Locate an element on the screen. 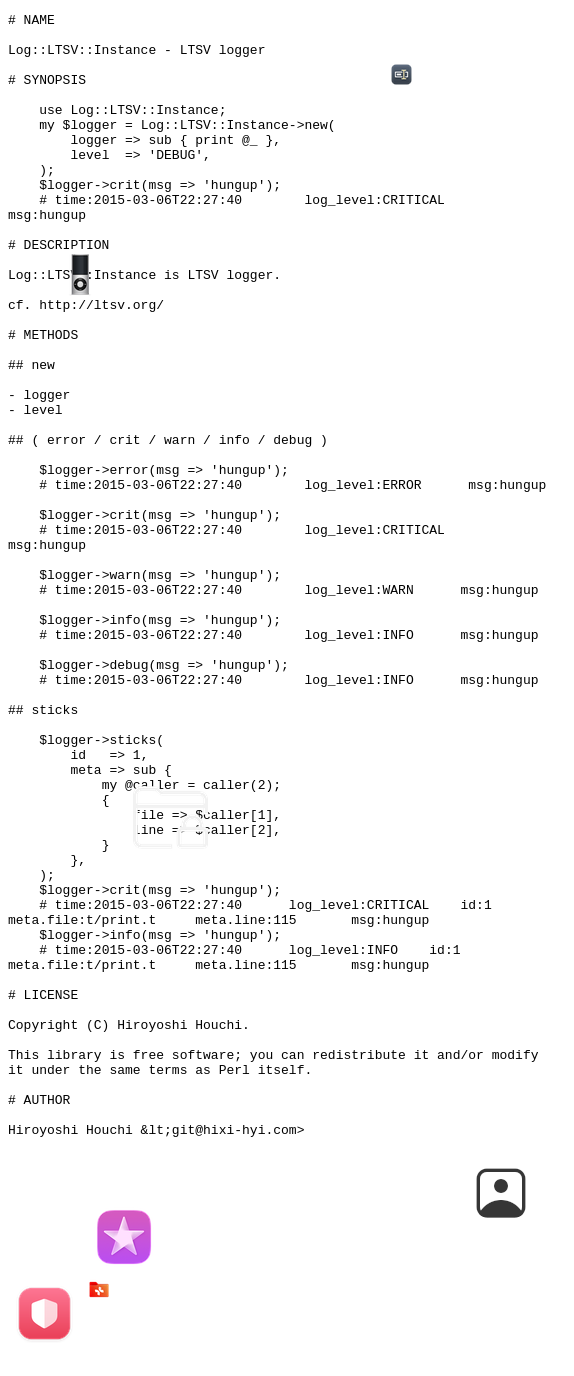  open the iTunes Store app is located at coordinates (124, 1237).